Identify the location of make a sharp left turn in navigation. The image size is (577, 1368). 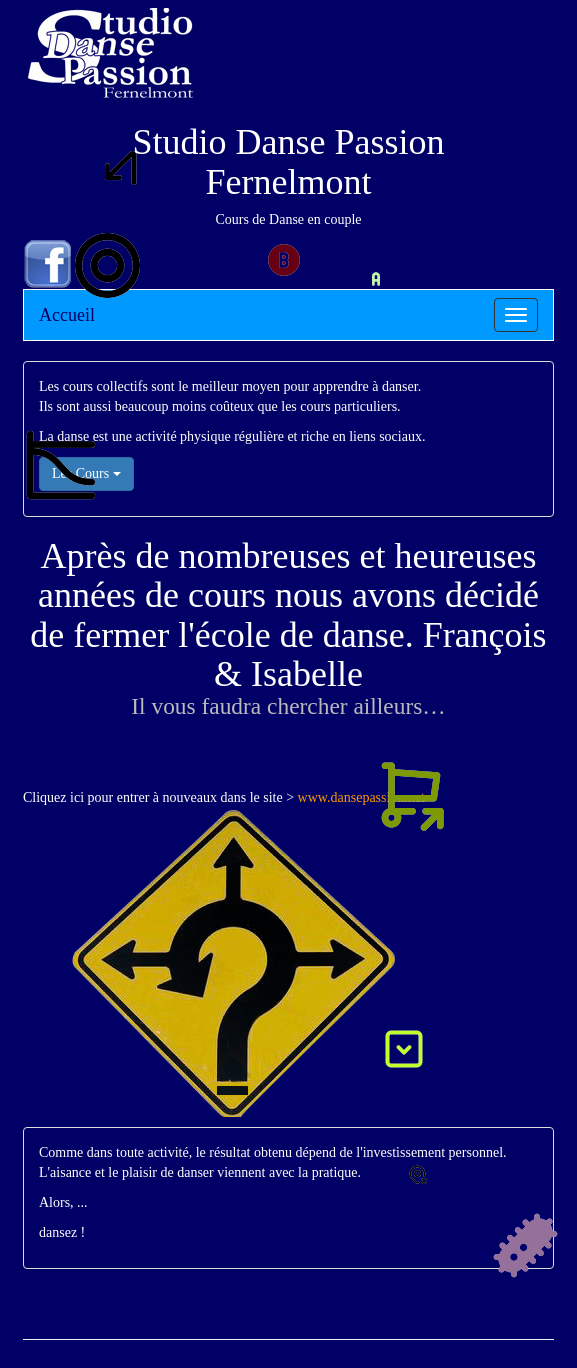
(122, 168).